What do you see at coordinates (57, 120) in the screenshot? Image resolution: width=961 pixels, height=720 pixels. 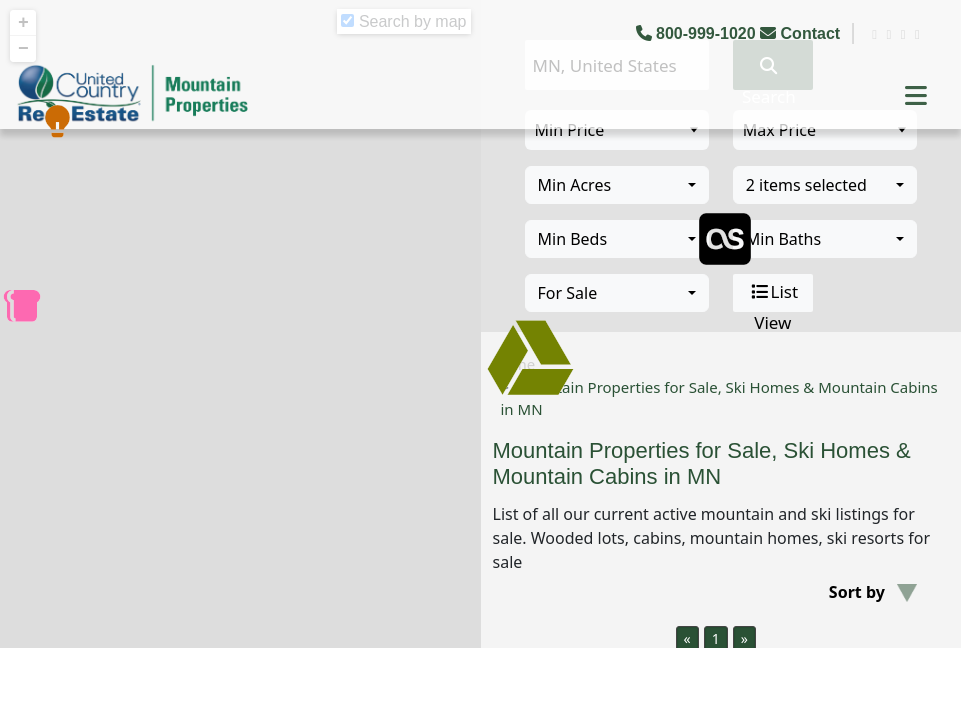 I see `access tips or helpful suggestions` at bounding box center [57, 120].